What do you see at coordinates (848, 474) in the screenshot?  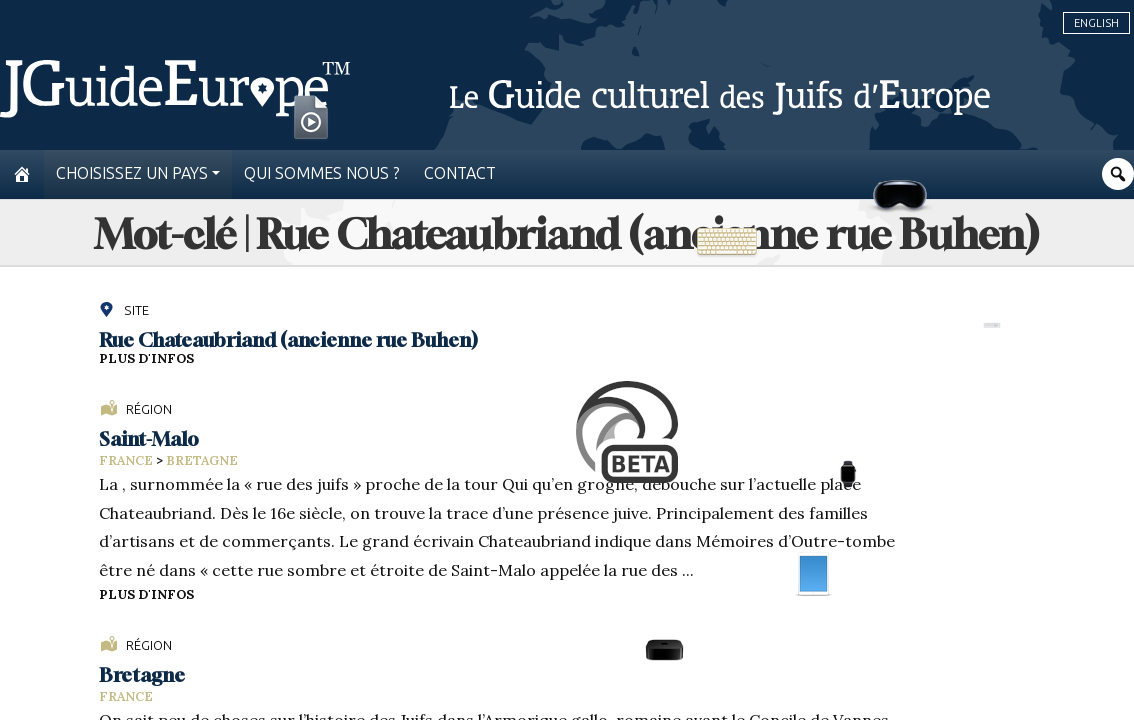 I see `apple watch series 8 device icon` at bounding box center [848, 474].